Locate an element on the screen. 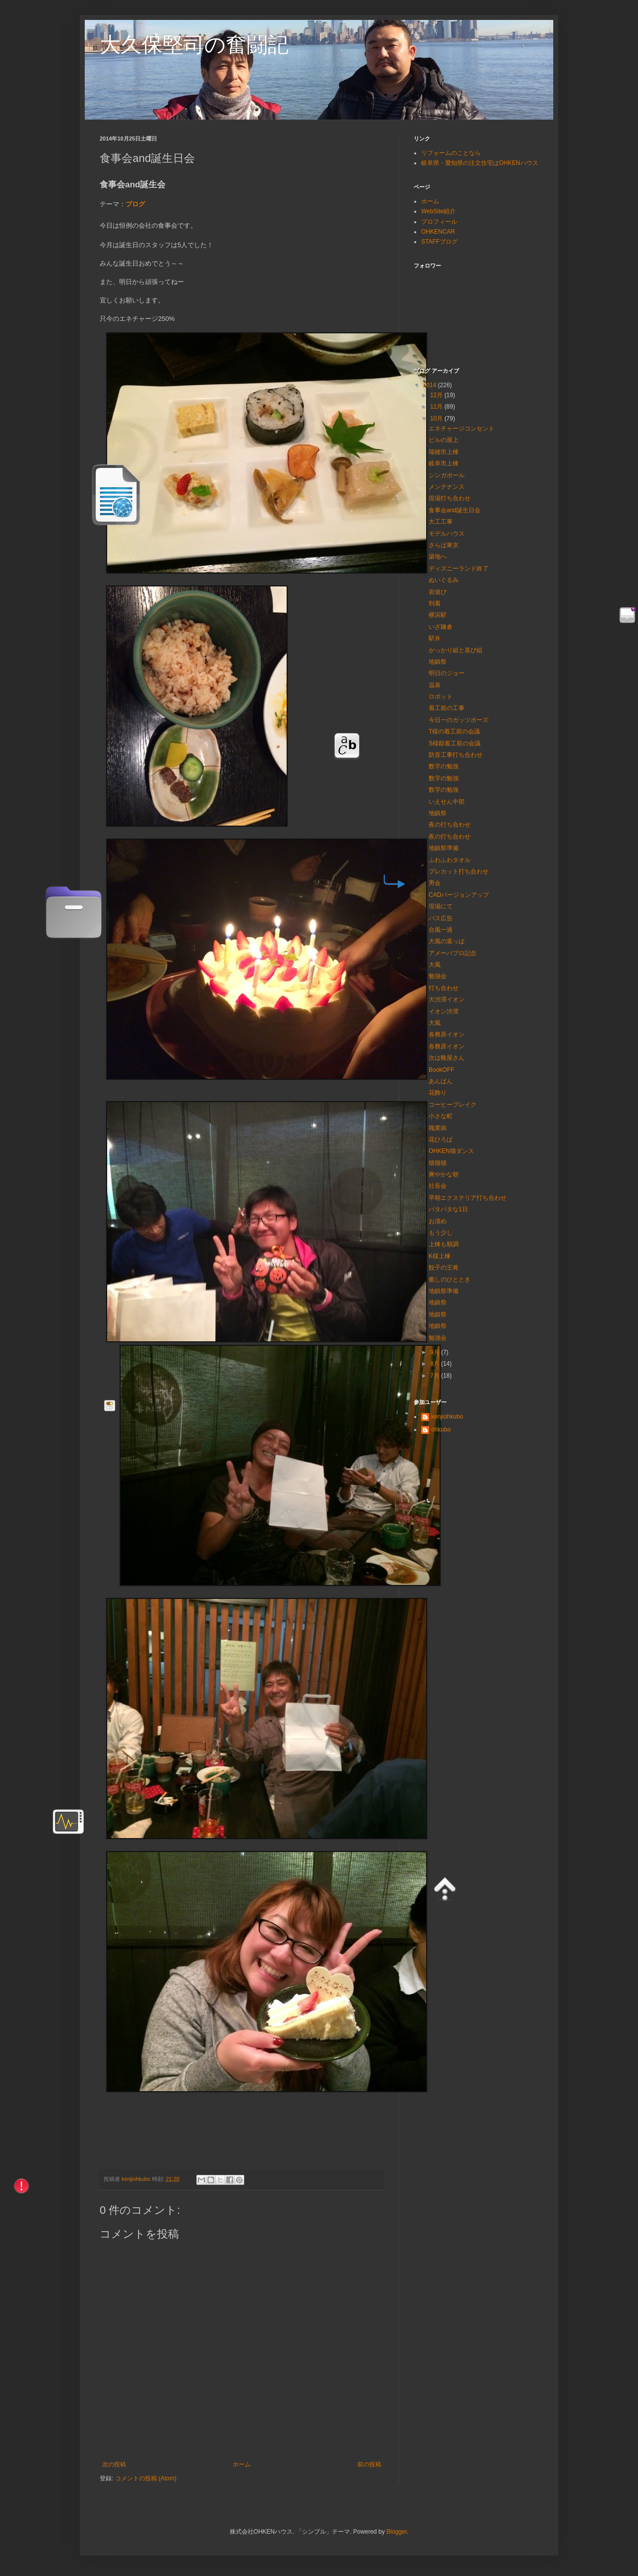 The height and width of the screenshot is (2576, 638). forward an email message is located at coordinates (394, 879).